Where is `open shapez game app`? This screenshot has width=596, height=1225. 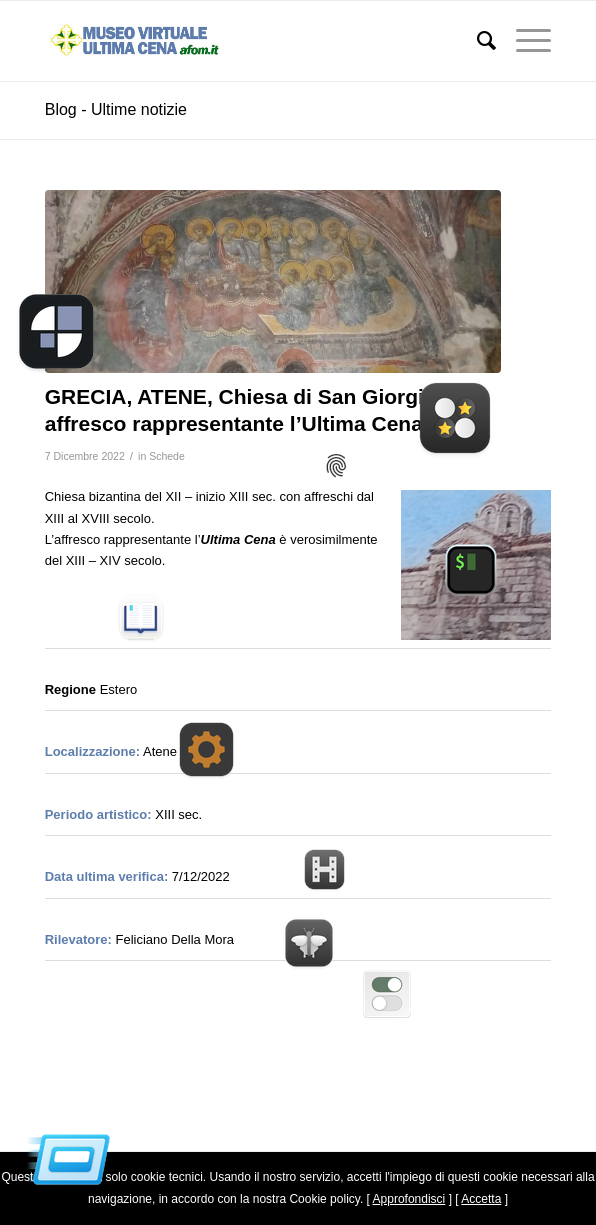 open shapez game app is located at coordinates (56, 331).